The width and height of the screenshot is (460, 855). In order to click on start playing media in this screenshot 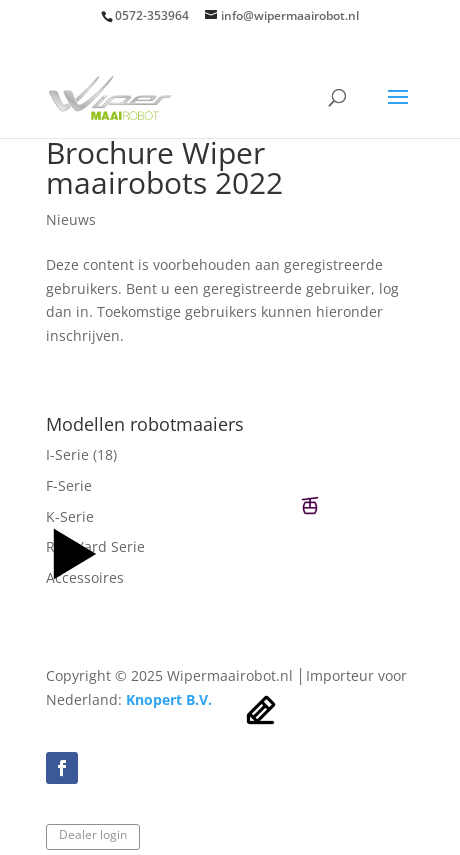, I will do `click(75, 554)`.